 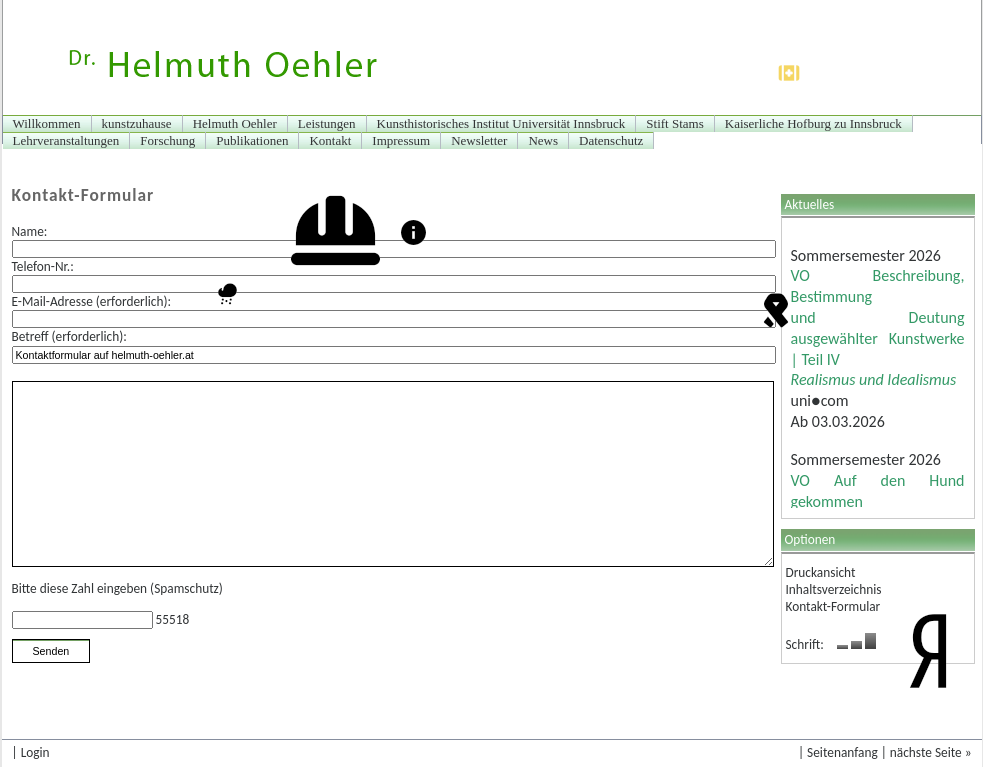 What do you see at coordinates (928, 651) in the screenshot?
I see `open Yandex services` at bounding box center [928, 651].